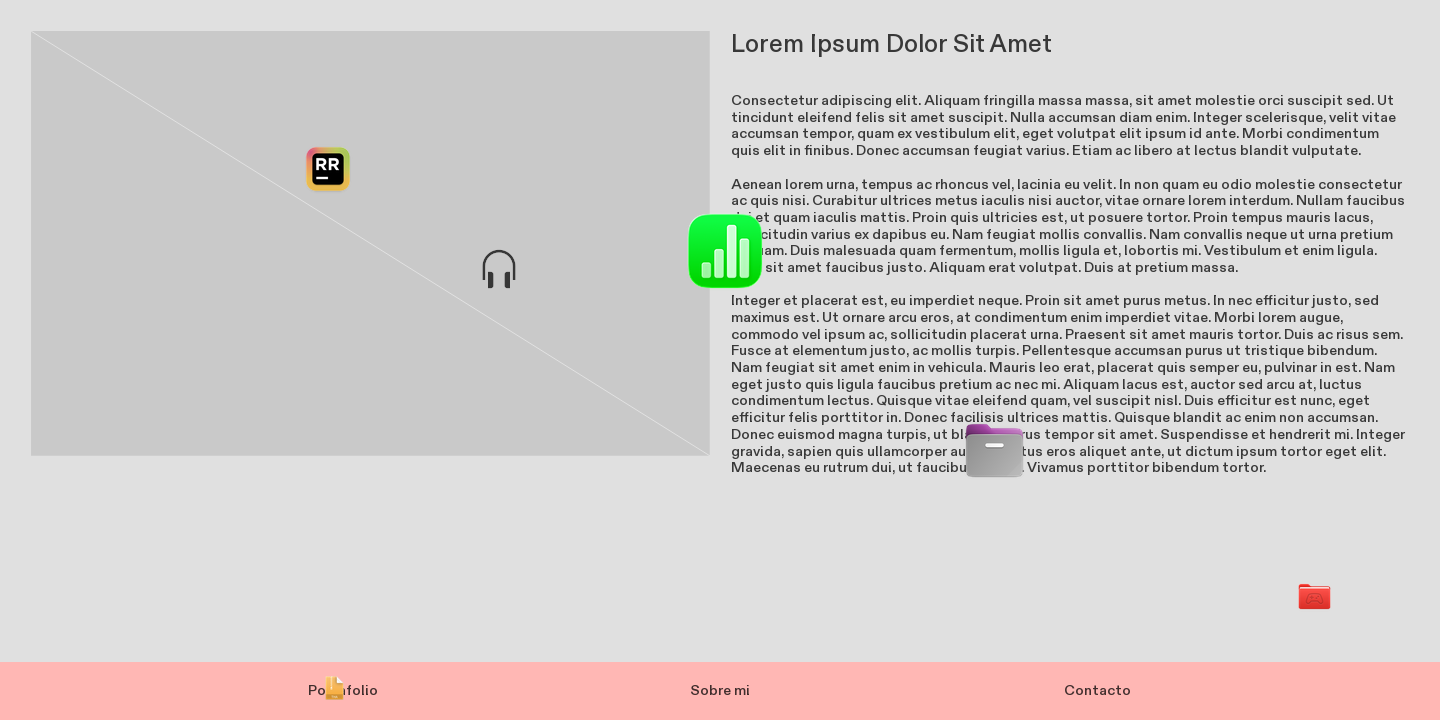 The height and width of the screenshot is (720, 1440). Describe the element at coordinates (994, 450) in the screenshot. I see `open the file manager application` at that location.